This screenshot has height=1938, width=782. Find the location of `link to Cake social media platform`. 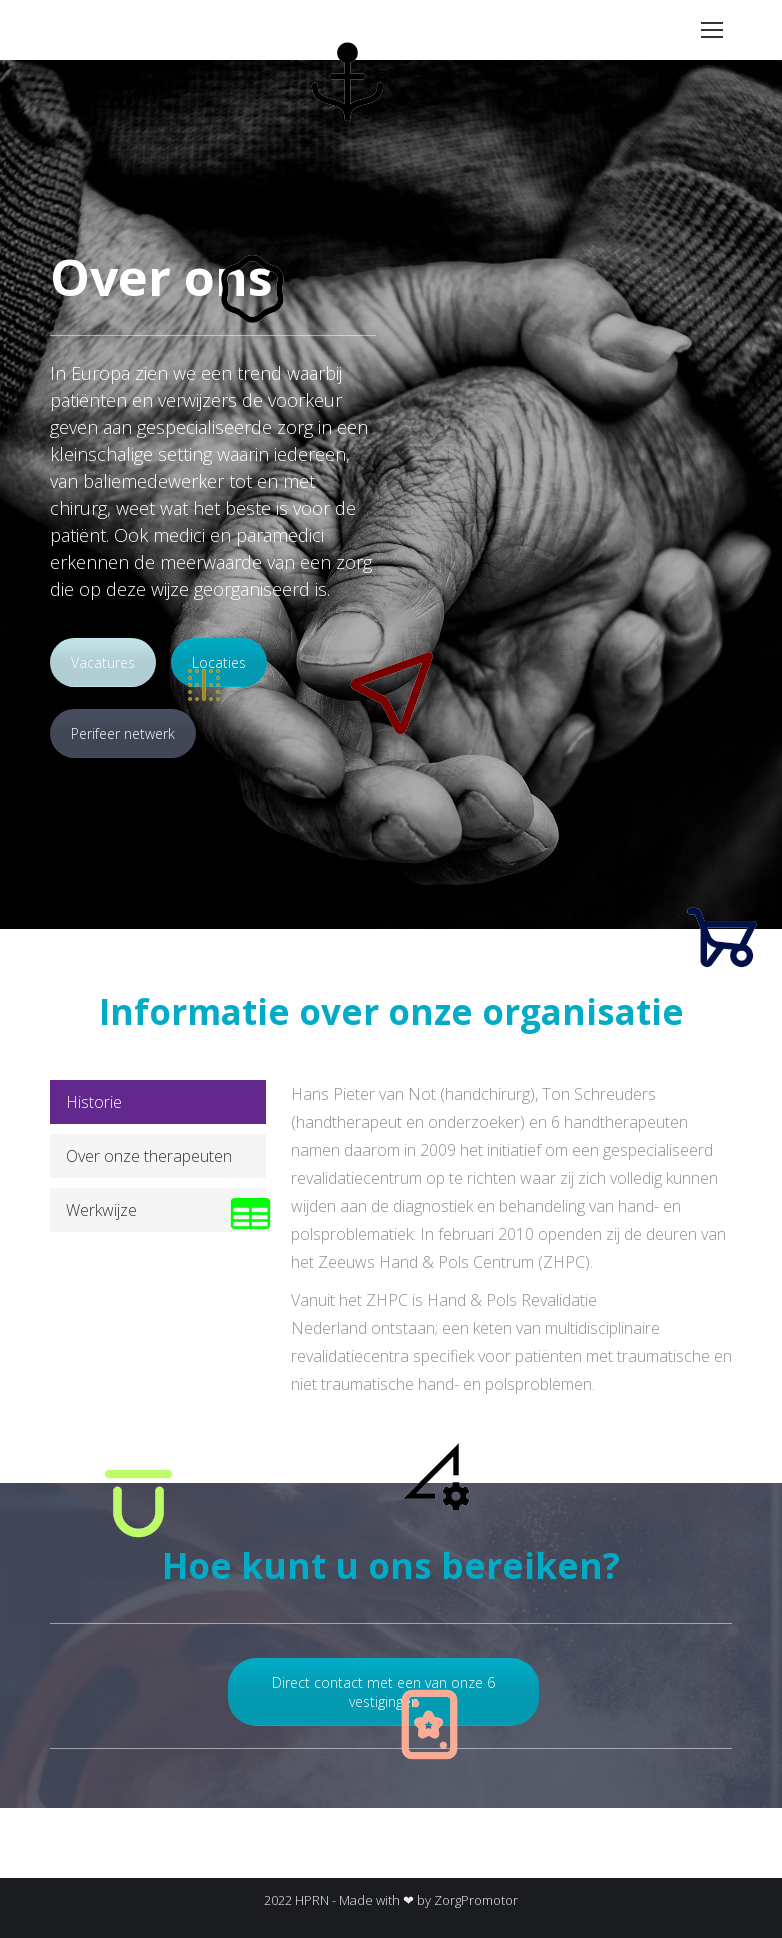

link to Cake social media platform is located at coordinates (252, 289).